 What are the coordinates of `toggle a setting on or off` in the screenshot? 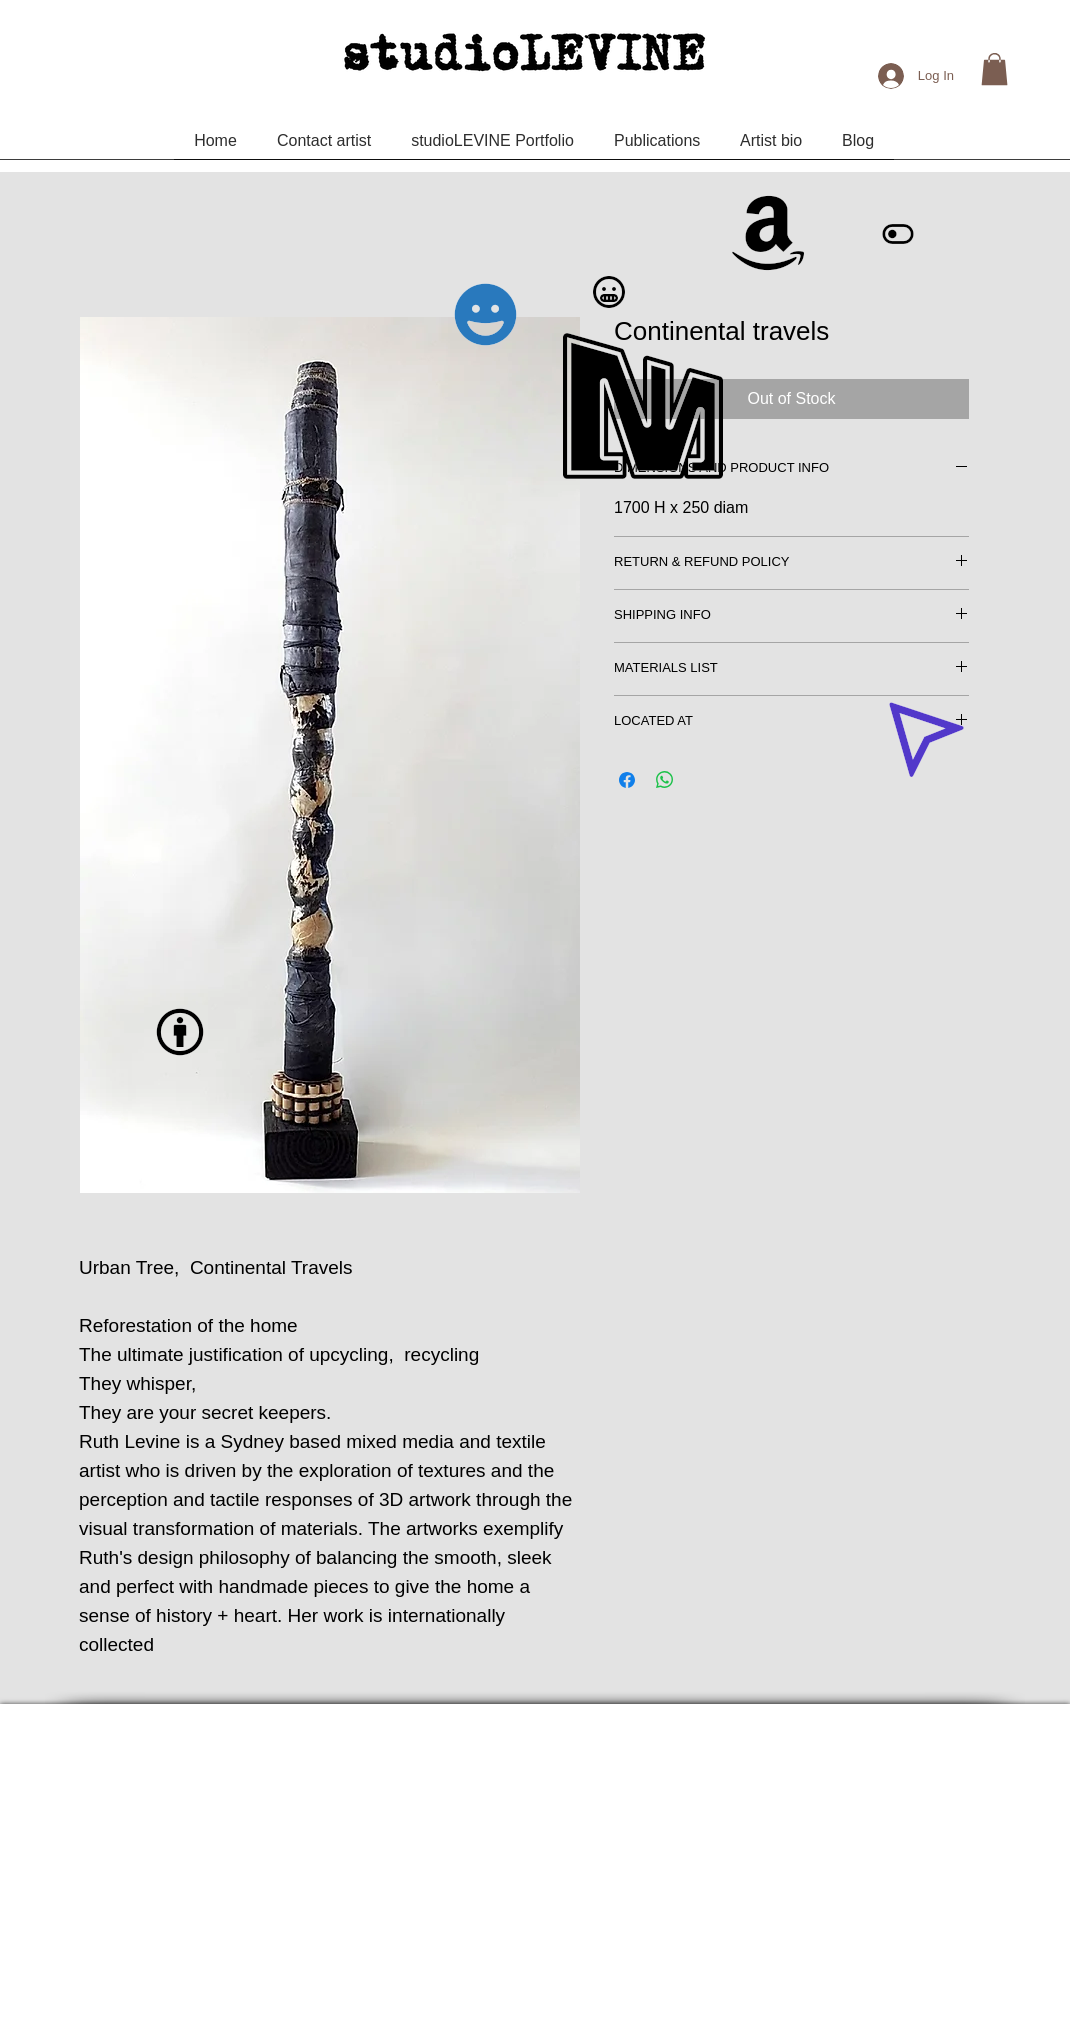 It's located at (898, 234).